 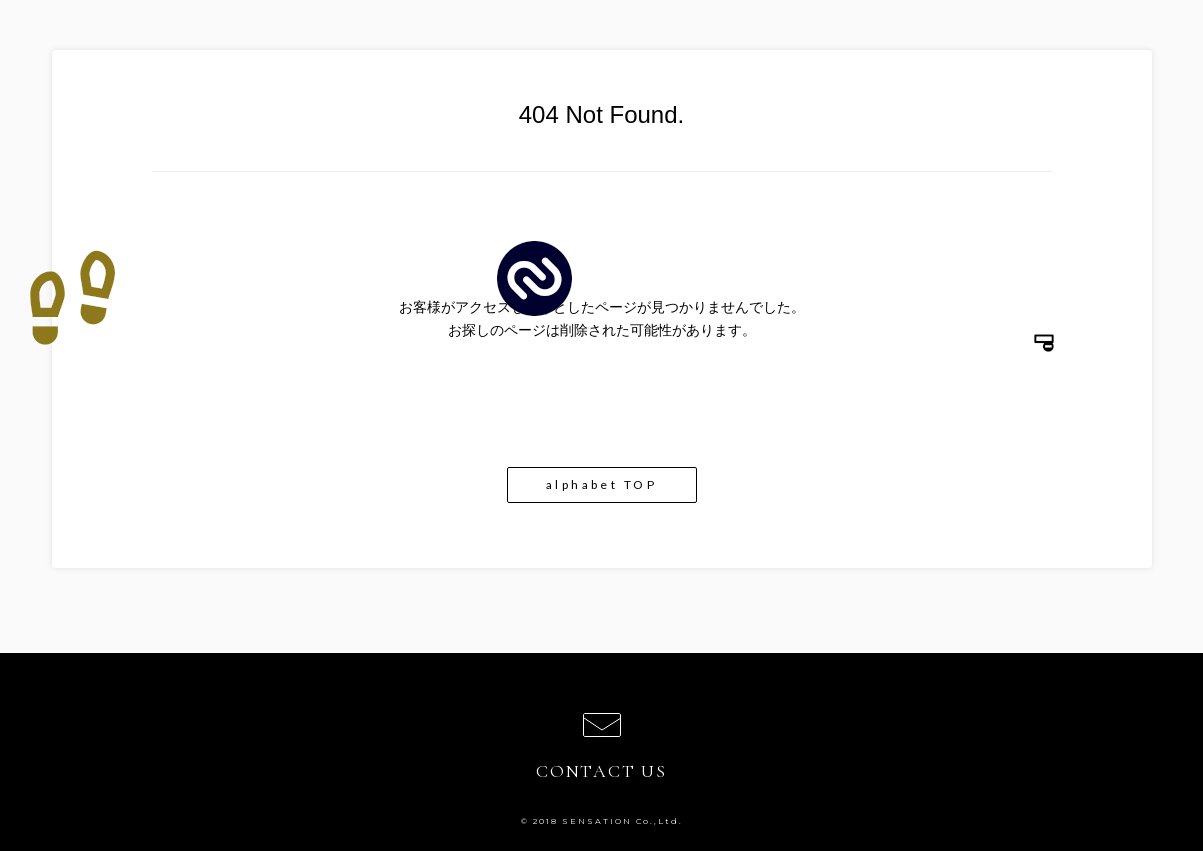 What do you see at coordinates (534, 278) in the screenshot?
I see `open authy authenticator app` at bounding box center [534, 278].